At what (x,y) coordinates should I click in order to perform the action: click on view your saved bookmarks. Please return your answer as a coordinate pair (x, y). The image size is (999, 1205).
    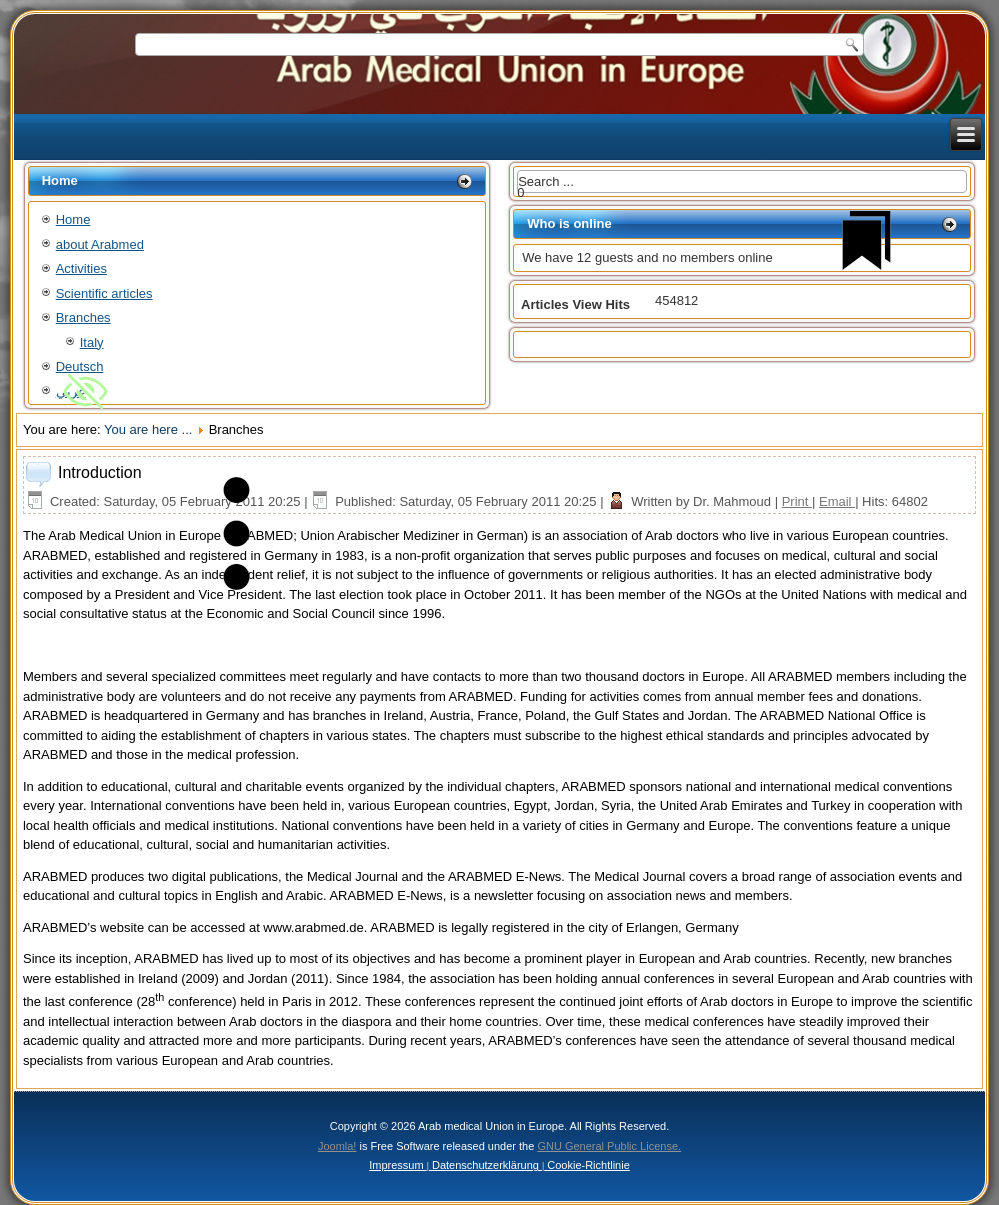
    Looking at the image, I should click on (866, 240).